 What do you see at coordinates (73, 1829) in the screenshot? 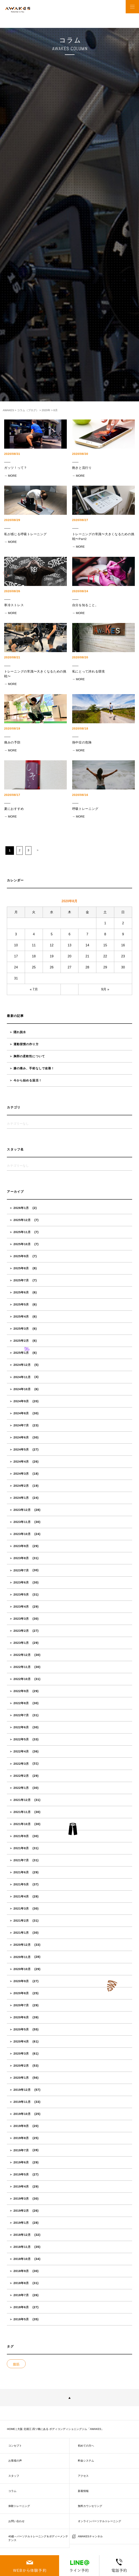
I see `browse pants or bottoms in a clothing app` at bounding box center [73, 1829].